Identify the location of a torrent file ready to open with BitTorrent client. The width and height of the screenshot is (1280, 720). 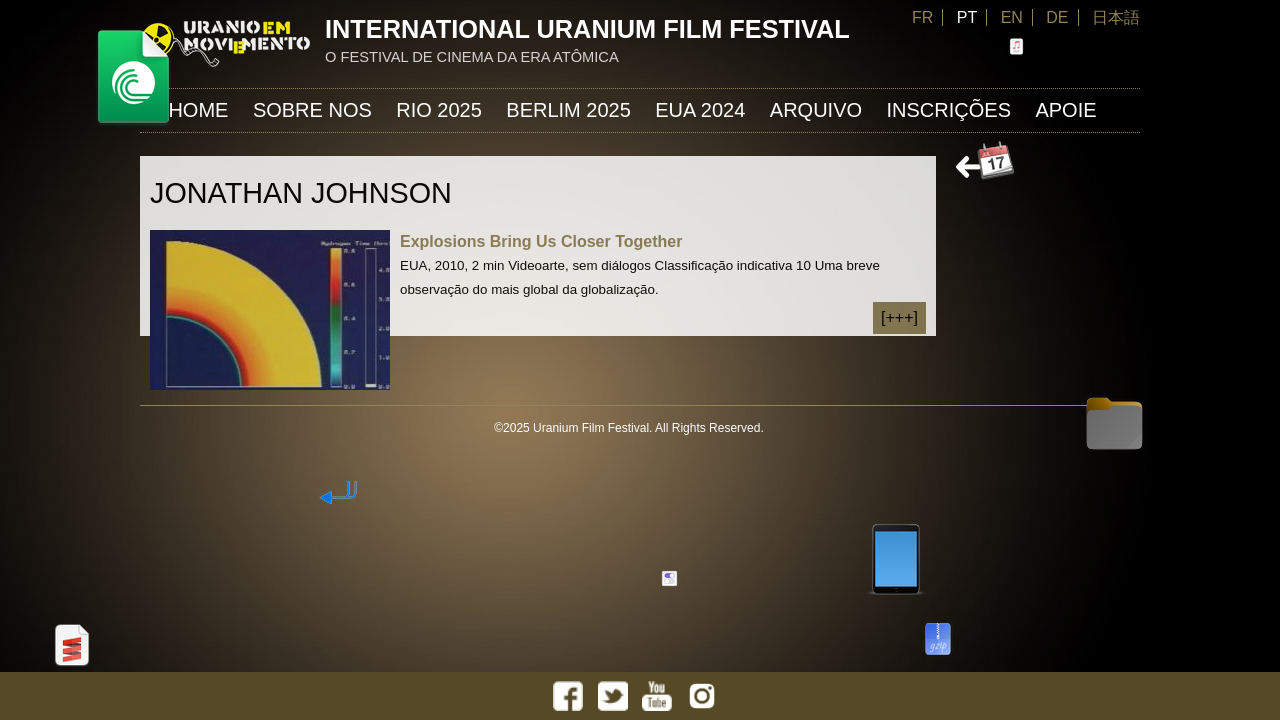
(133, 76).